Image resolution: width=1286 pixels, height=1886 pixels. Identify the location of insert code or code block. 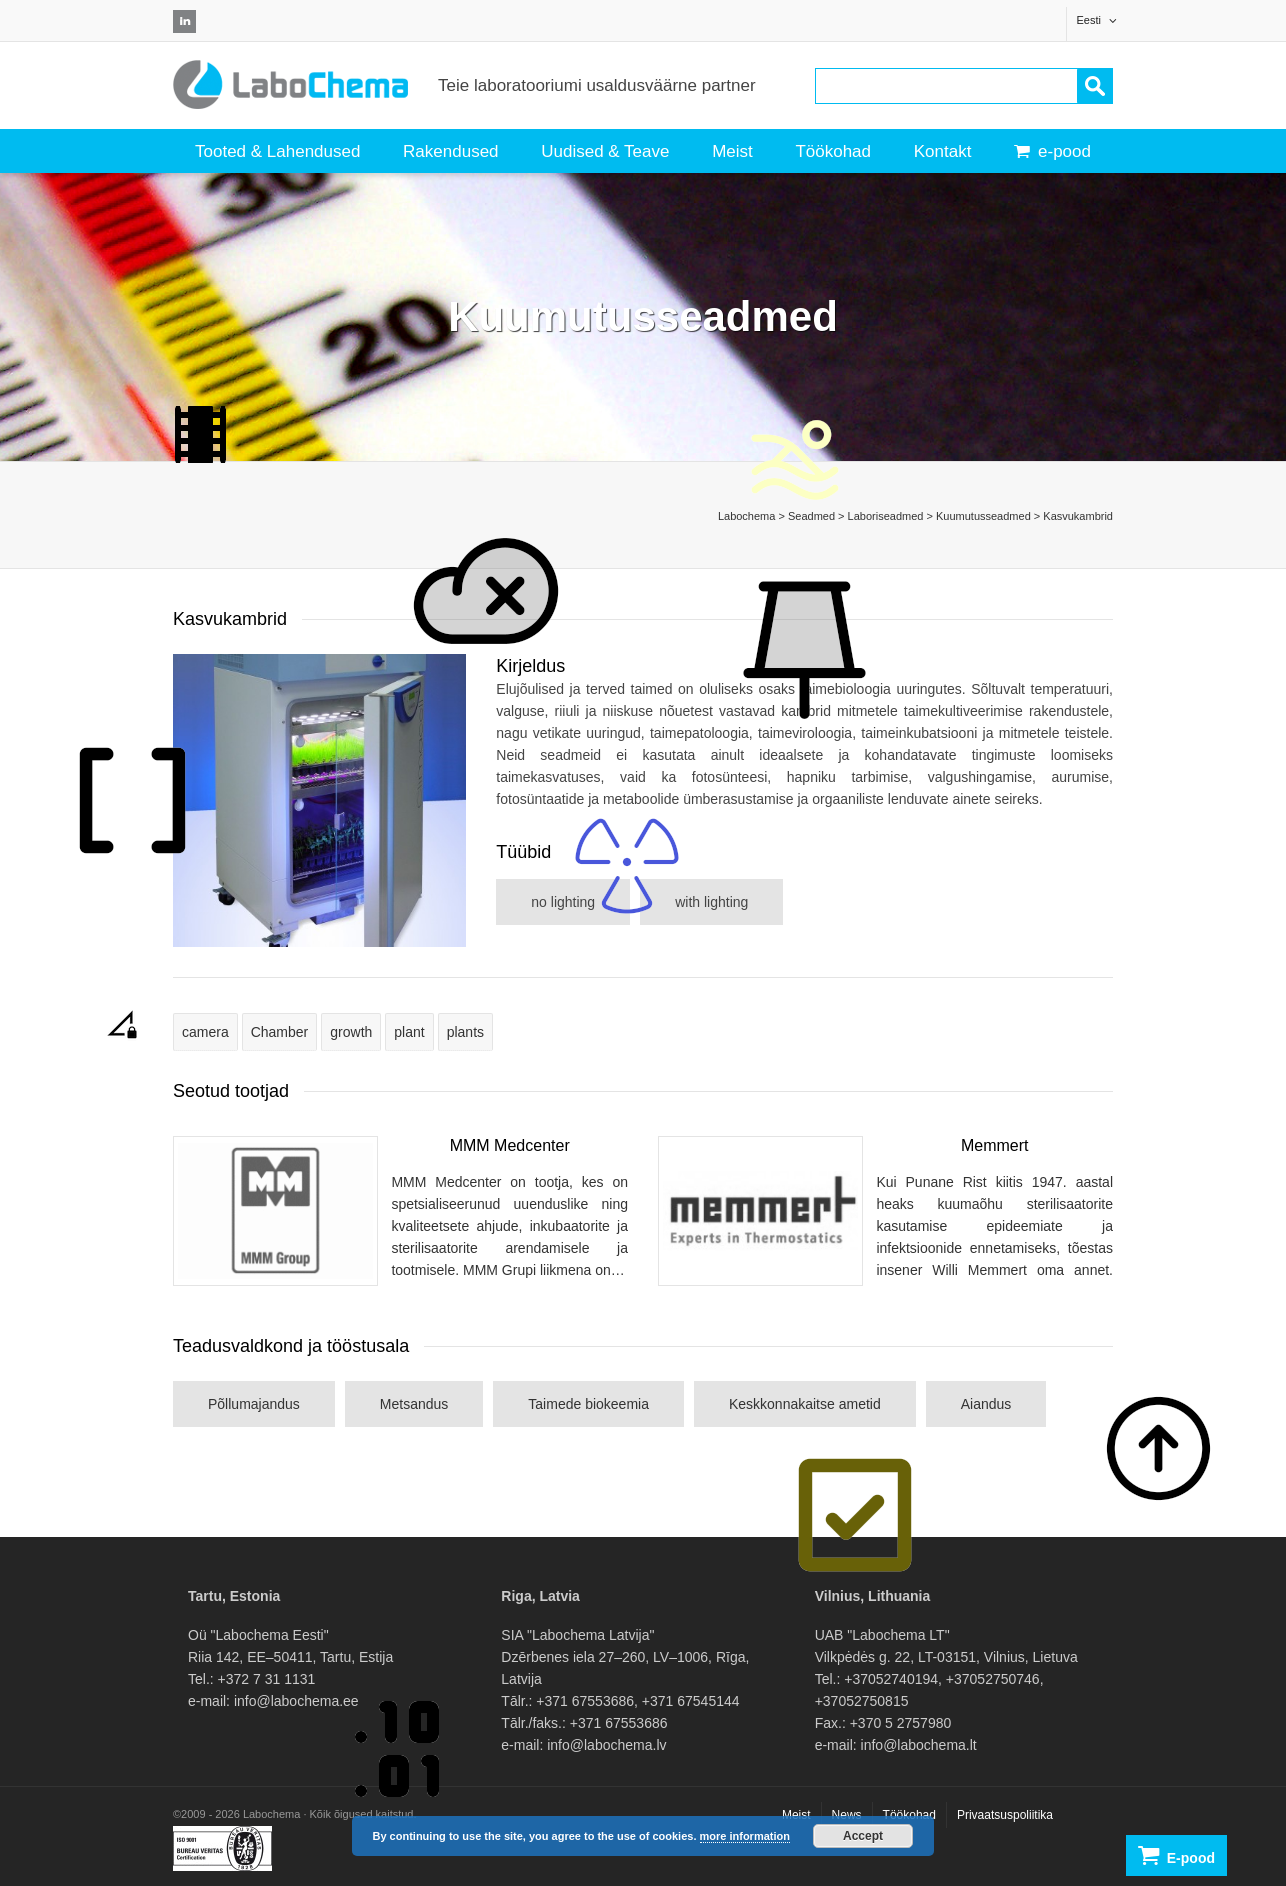
(132, 800).